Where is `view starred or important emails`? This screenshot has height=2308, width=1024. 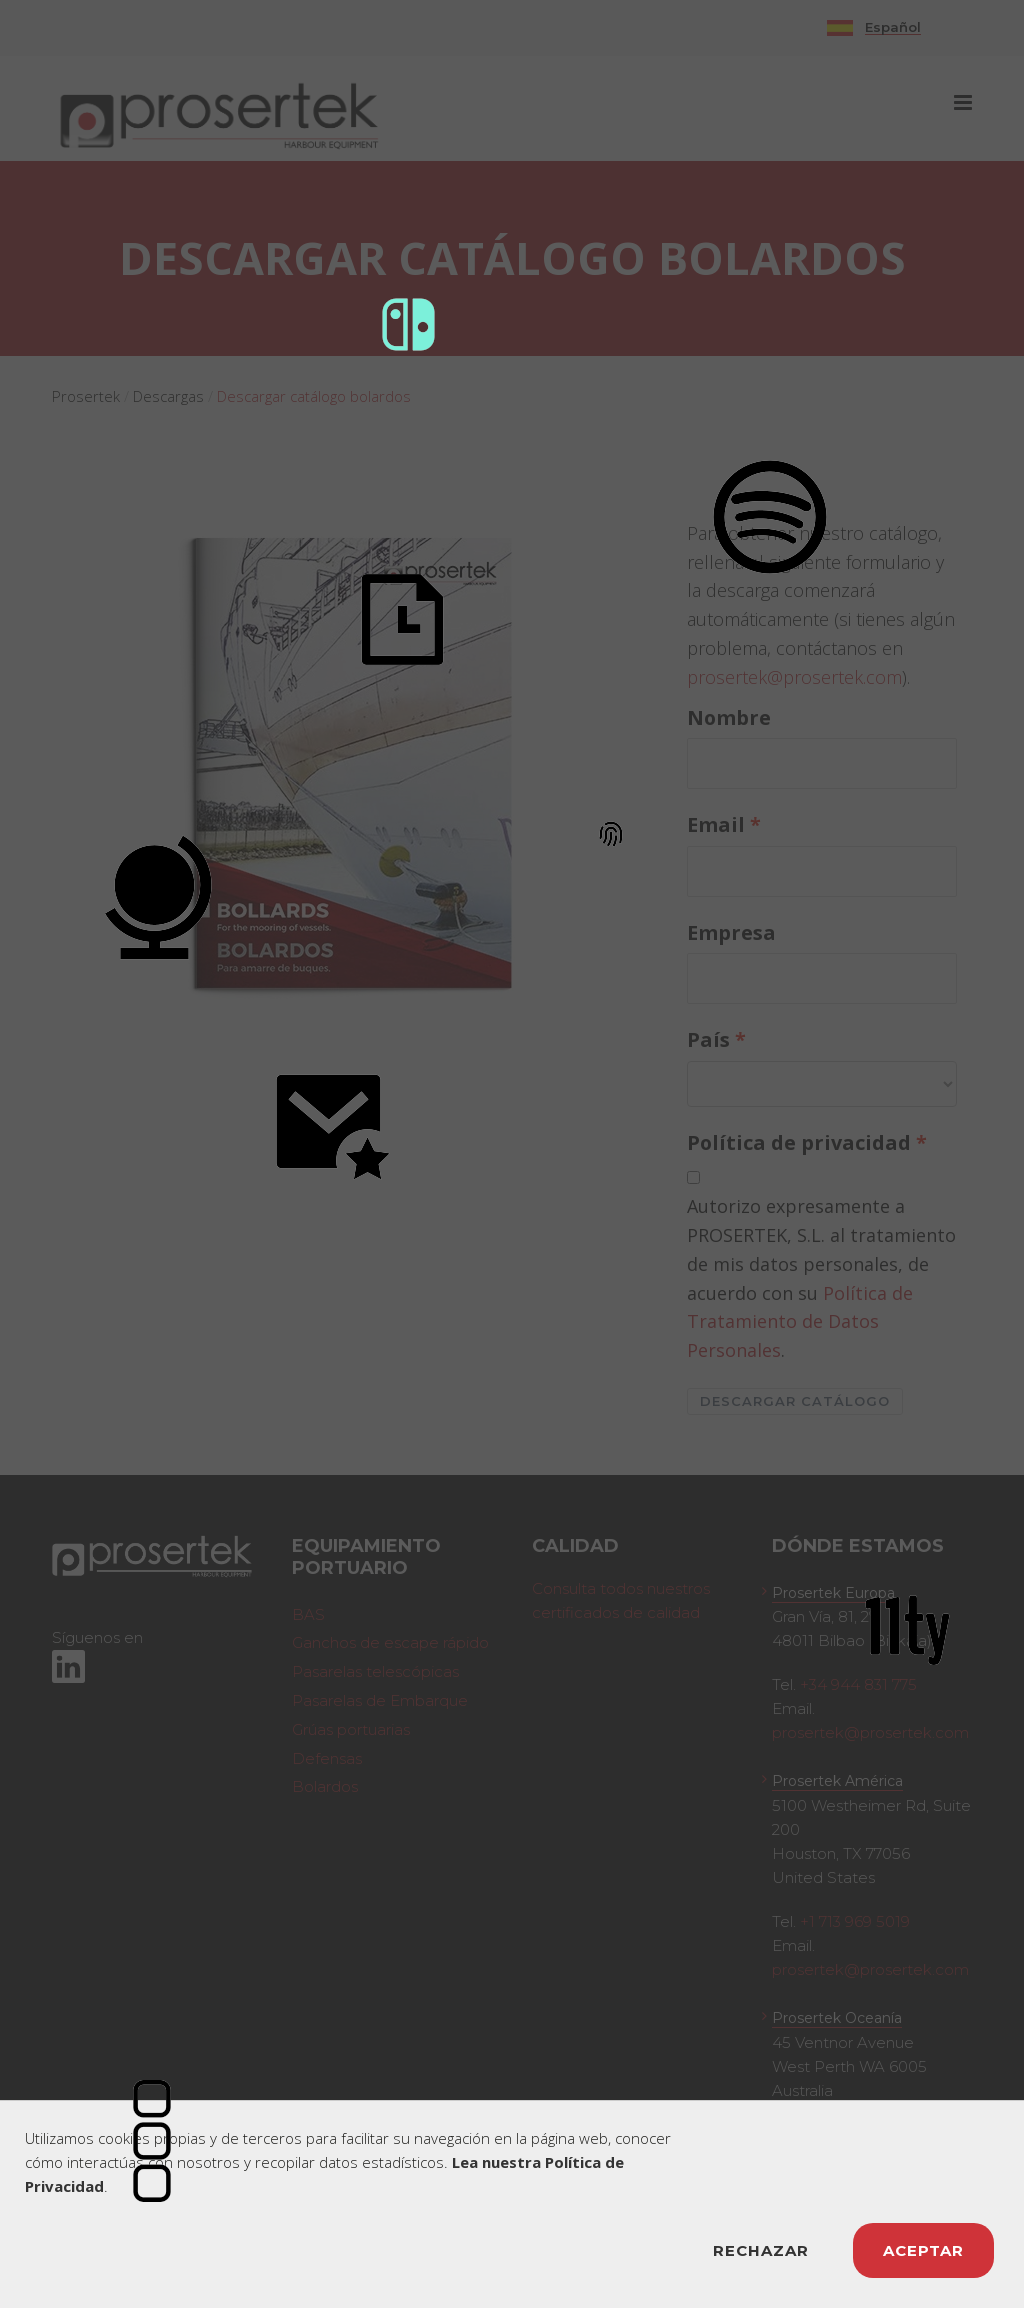 view starred or important emails is located at coordinates (328, 1121).